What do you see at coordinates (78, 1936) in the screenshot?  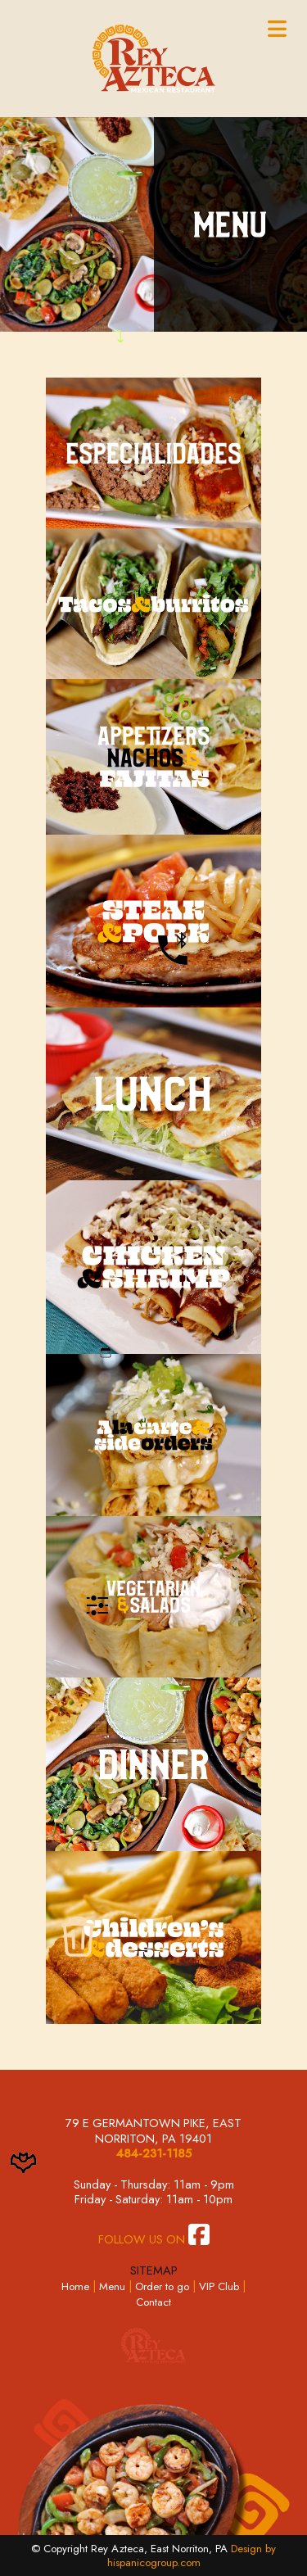 I see `delete selected item` at bounding box center [78, 1936].